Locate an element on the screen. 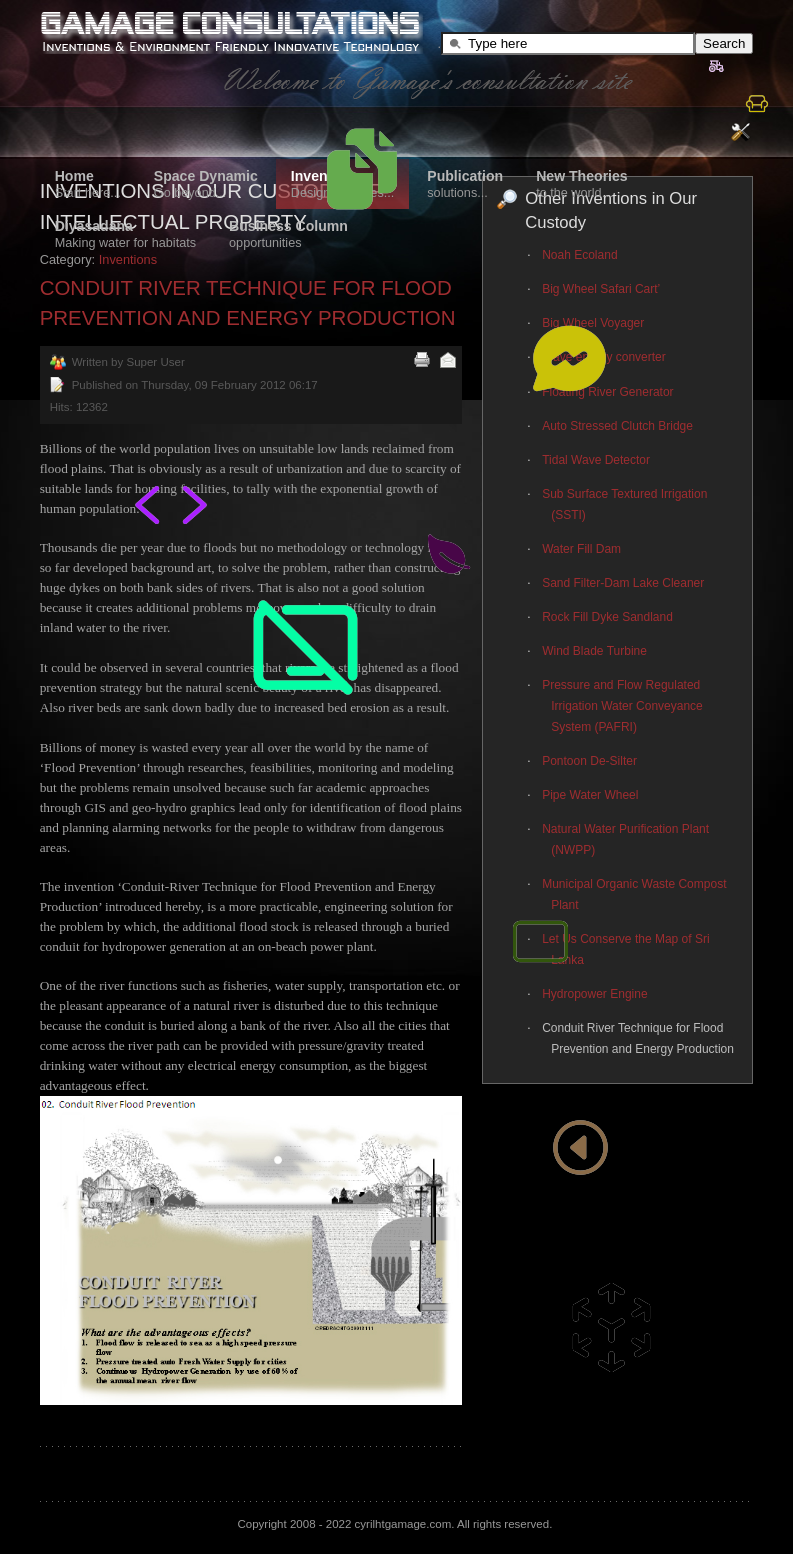 This screenshot has width=793, height=1554. view all documents is located at coordinates (362, 169).